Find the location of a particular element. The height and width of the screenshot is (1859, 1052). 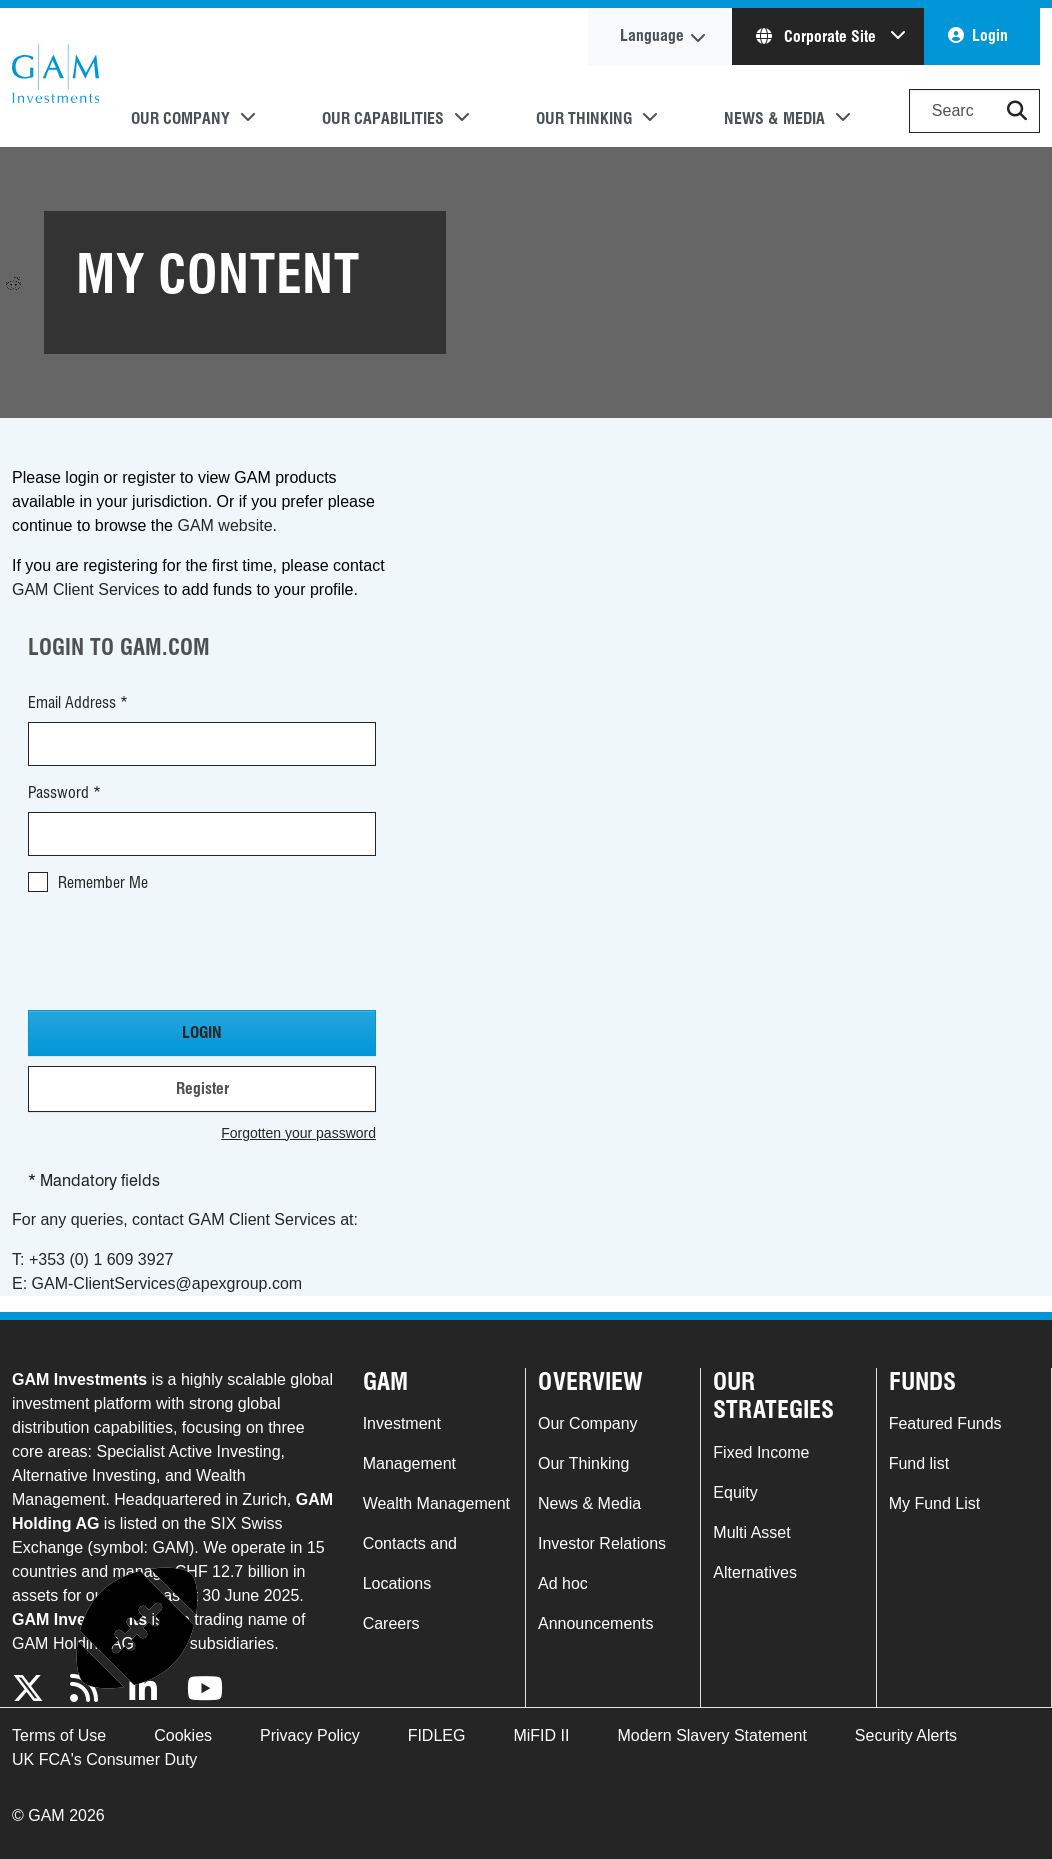

view sports scores or updates is located at coordinates (137, 1628).